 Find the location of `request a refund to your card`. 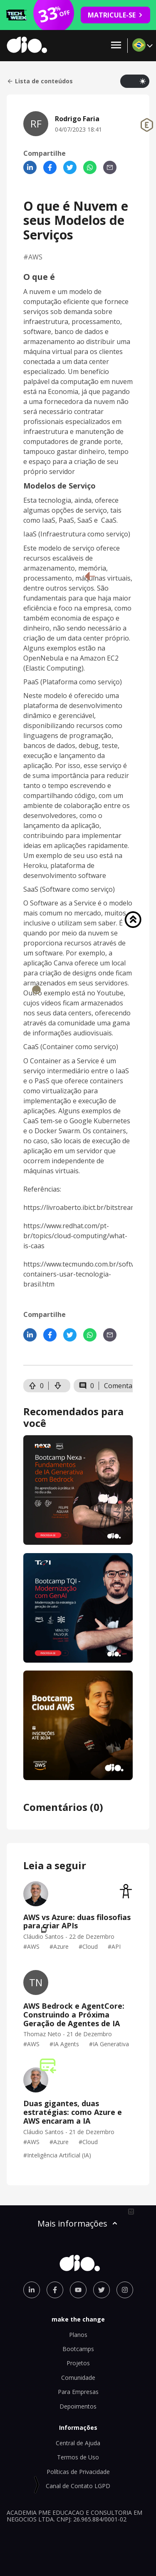

request a refund to your card is located at coordinates (47, 2065).